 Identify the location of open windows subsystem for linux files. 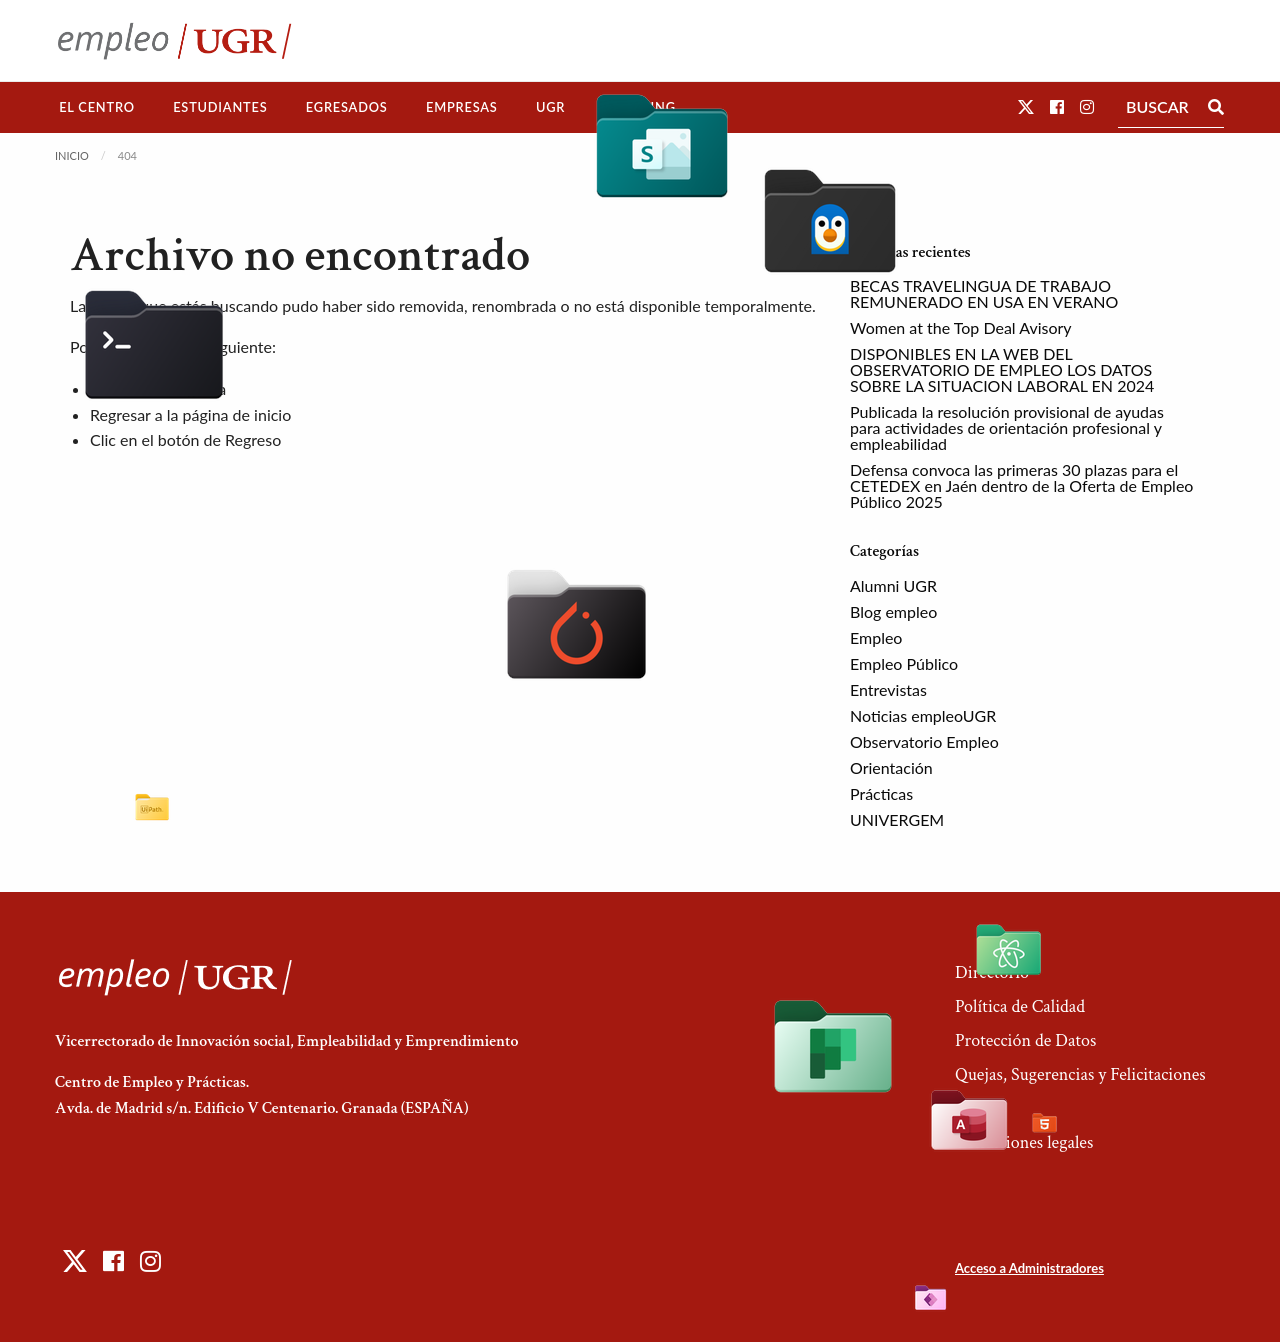
(829, 224).